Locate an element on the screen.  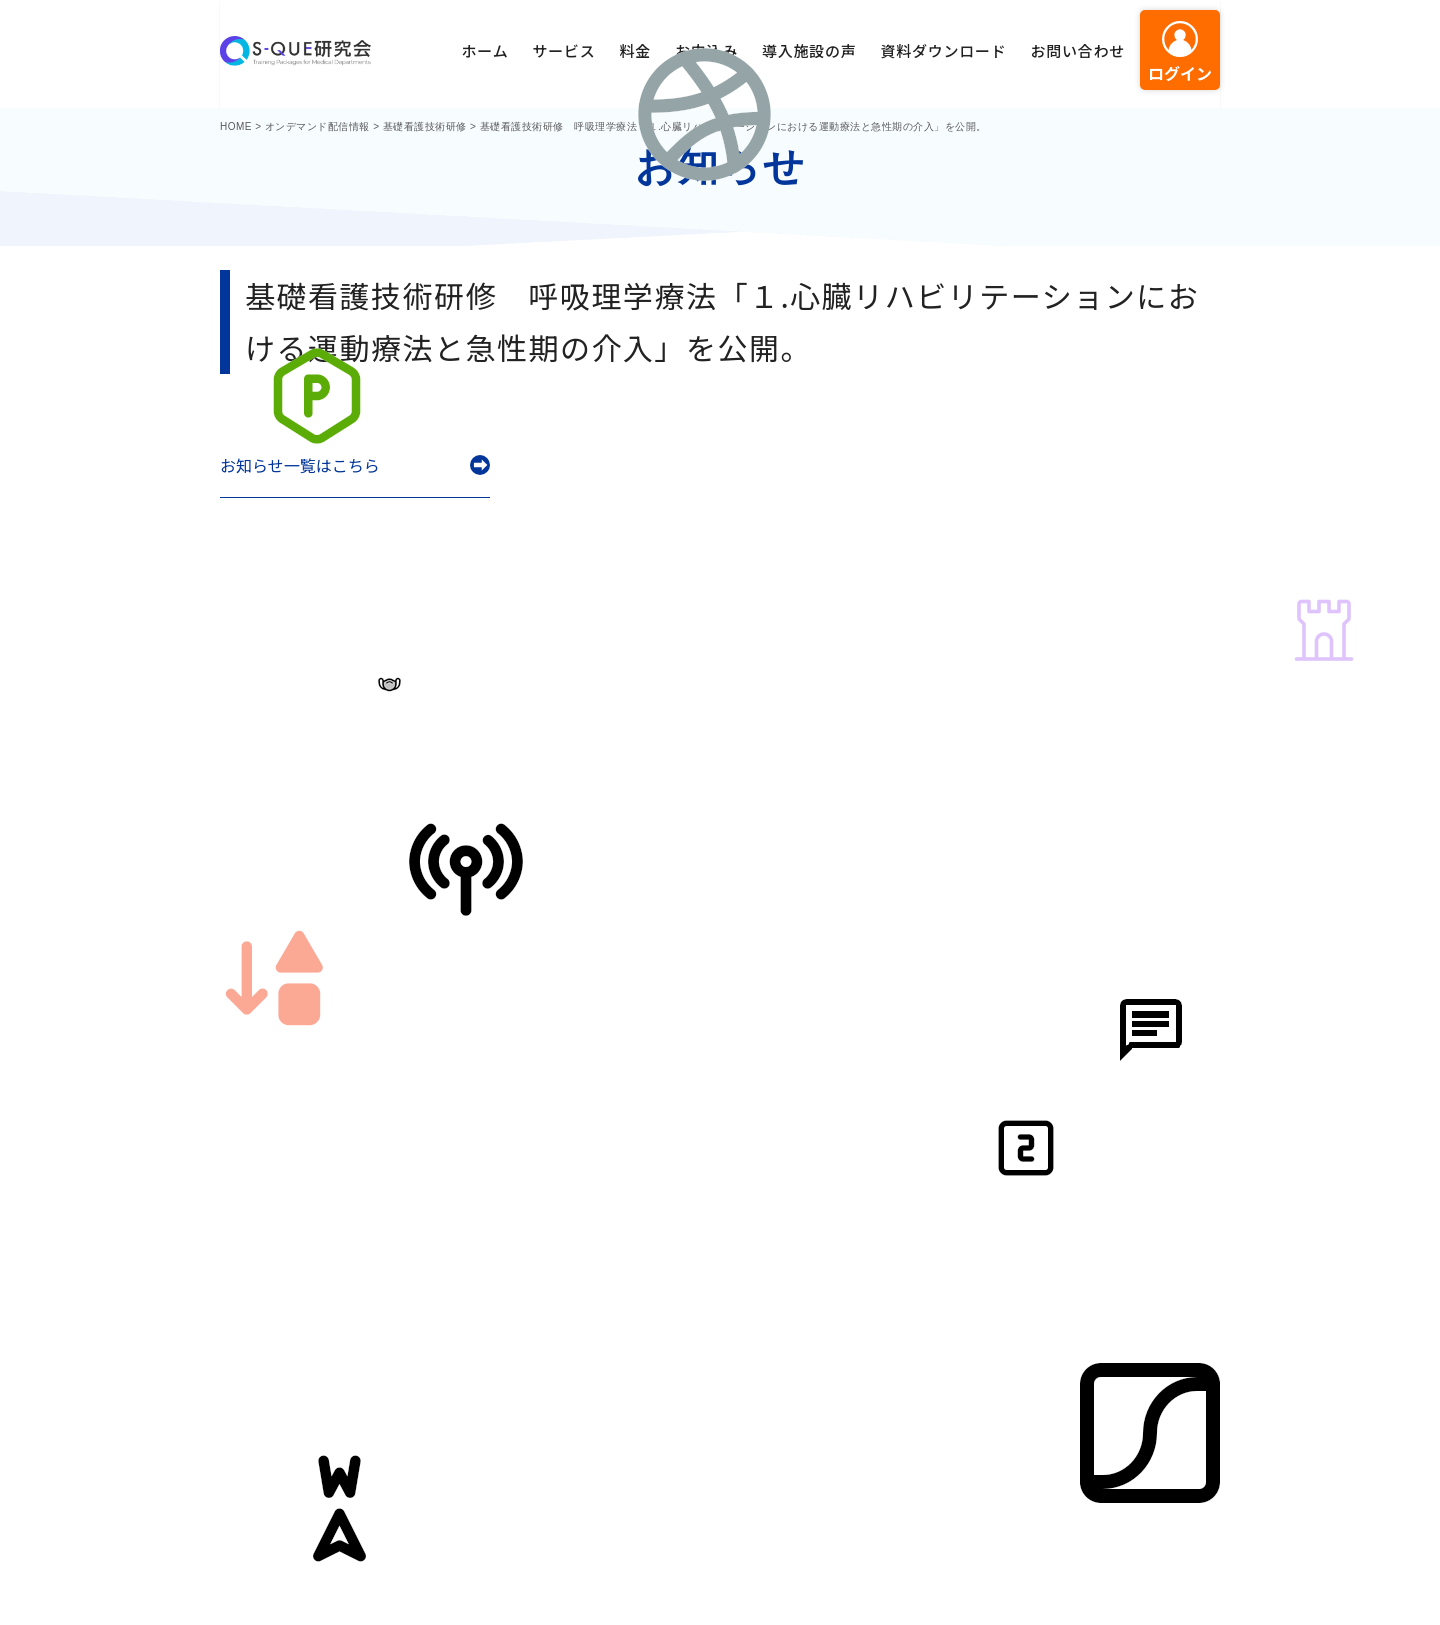
indicates step 2 in a multi-step process is located at coordinates (1026, 1148).